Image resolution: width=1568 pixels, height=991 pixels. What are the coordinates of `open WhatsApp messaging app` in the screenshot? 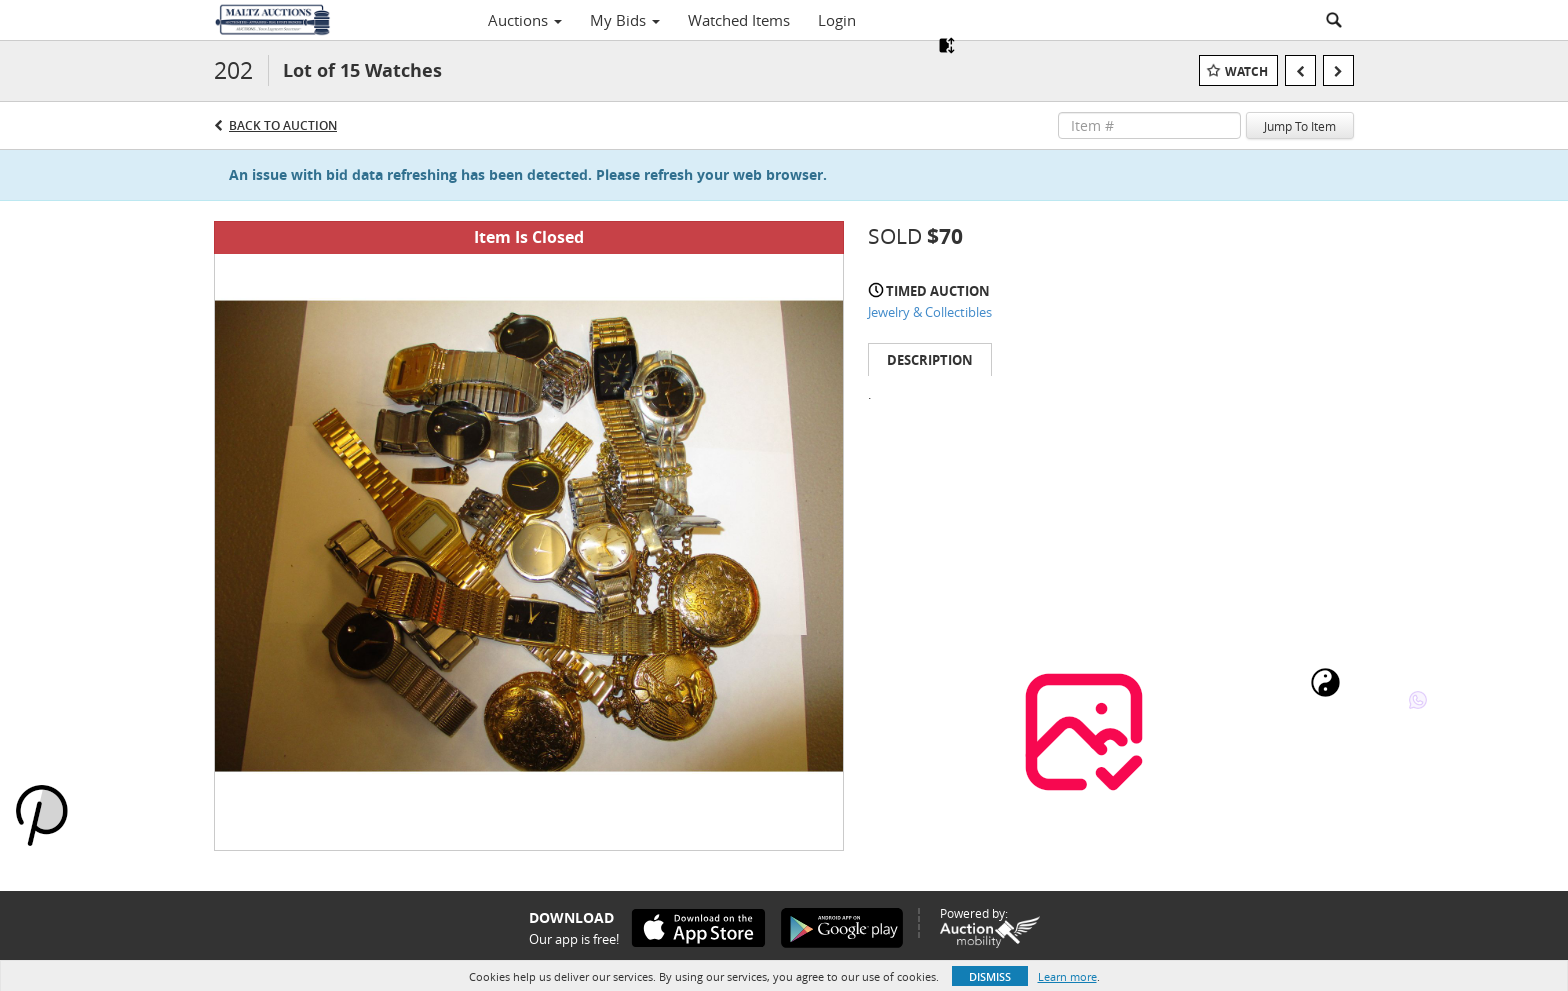 It's located at (1418, 700).